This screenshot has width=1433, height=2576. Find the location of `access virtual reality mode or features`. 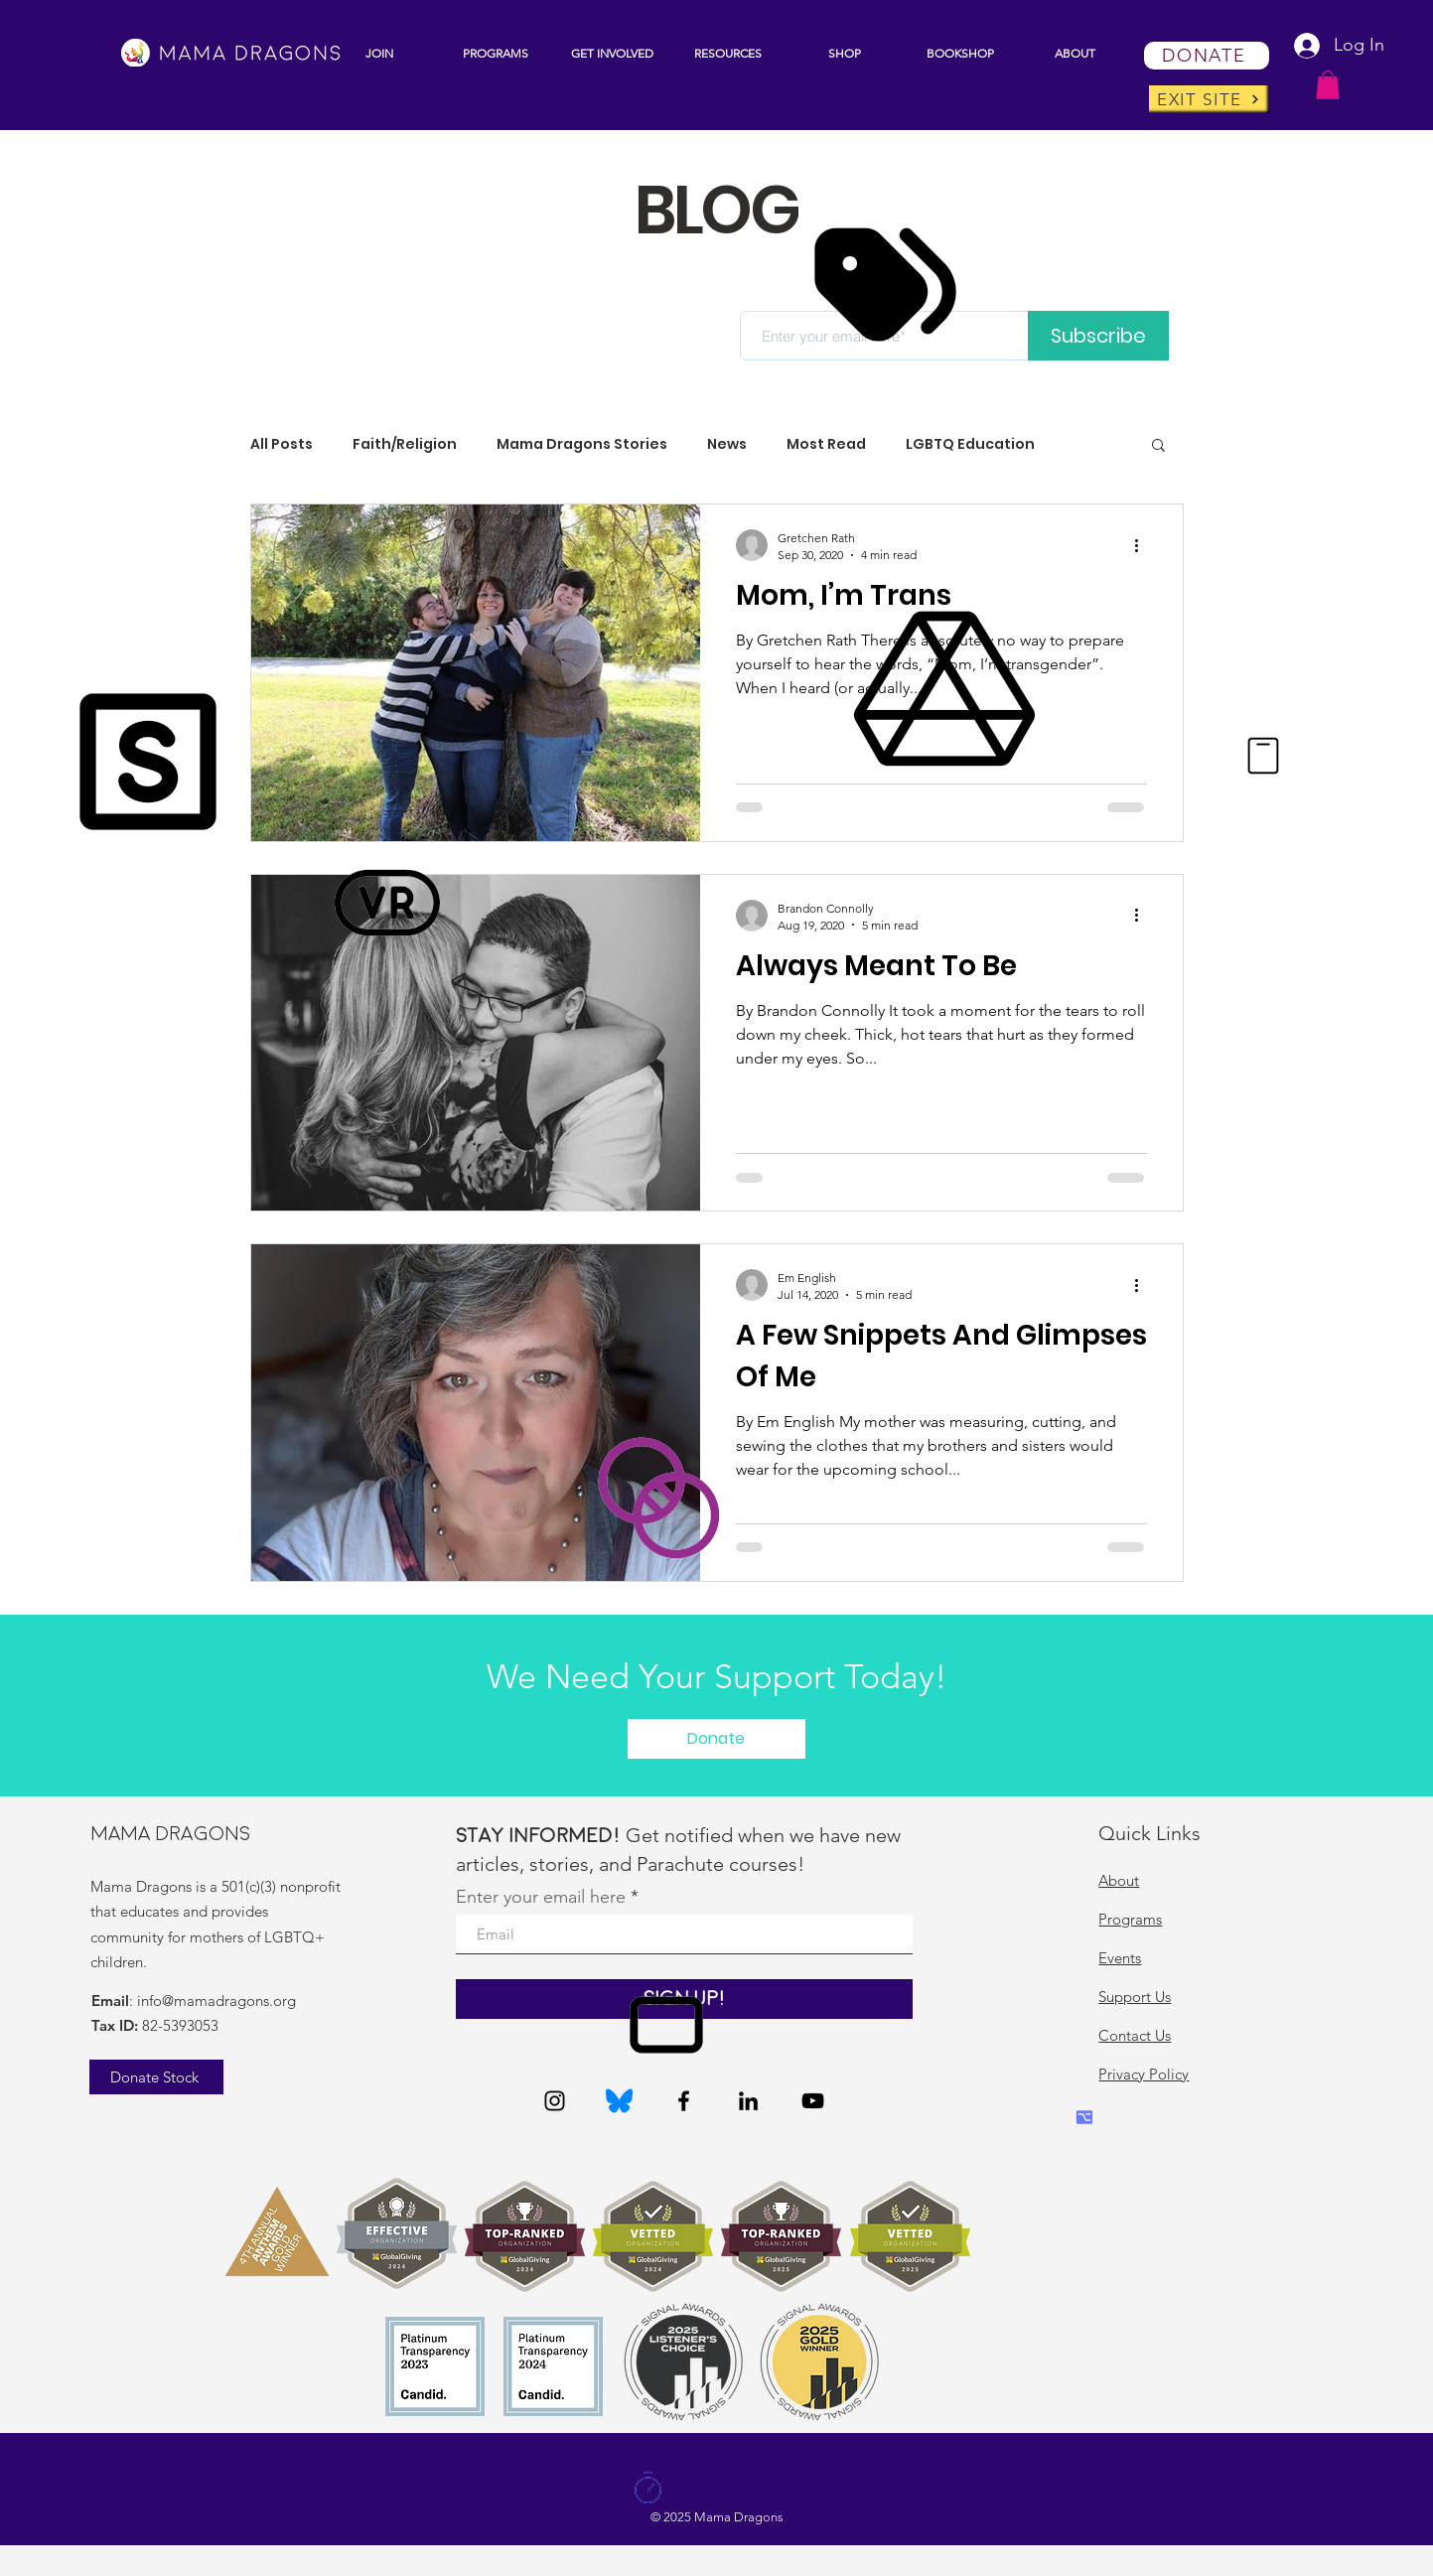

access virtual reality mode or features is located at coordinates (387, 903).